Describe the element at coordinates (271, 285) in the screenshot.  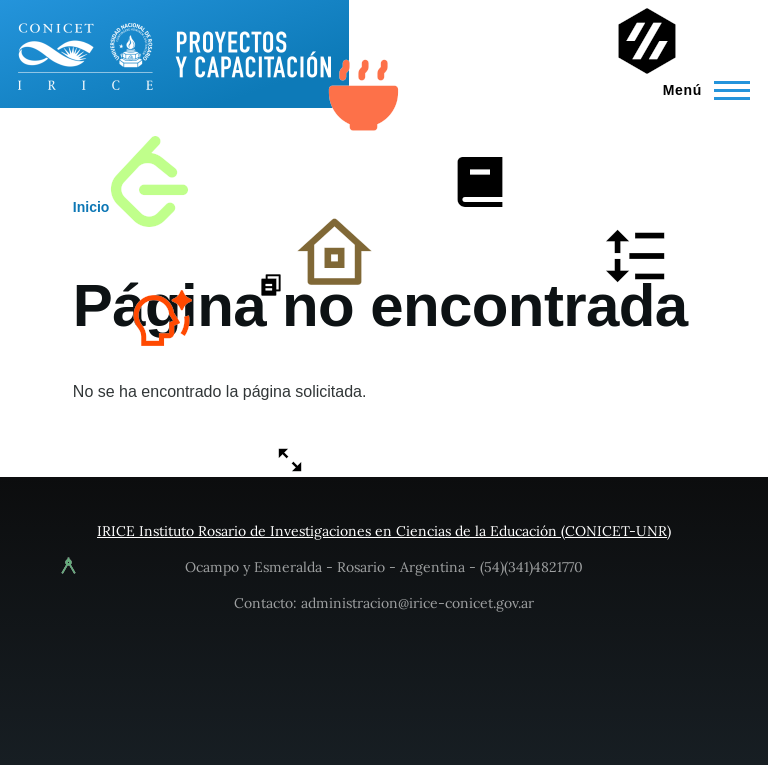
I see `copy file to clipboard` at that location.